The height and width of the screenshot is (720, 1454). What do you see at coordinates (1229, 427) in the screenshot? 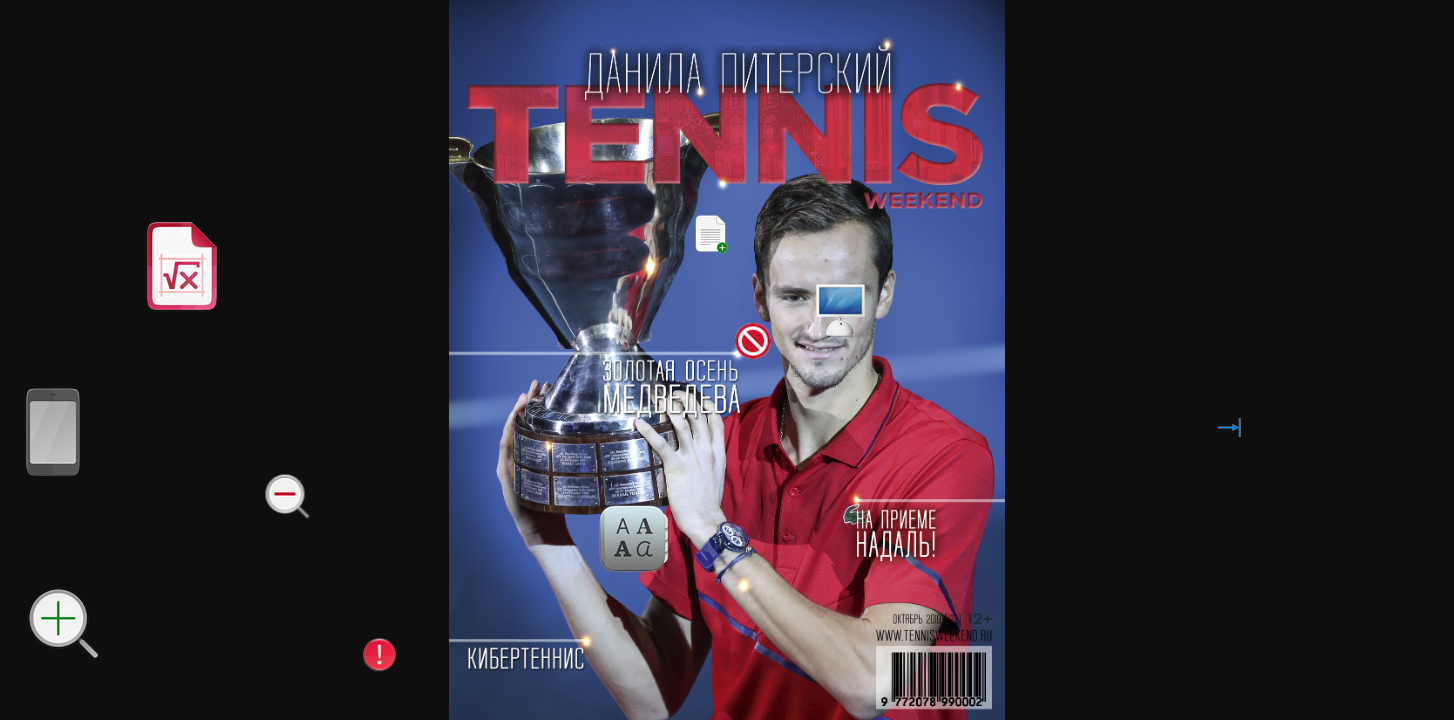
I see `go to the last item or page` at bounding box center [1229, 427].